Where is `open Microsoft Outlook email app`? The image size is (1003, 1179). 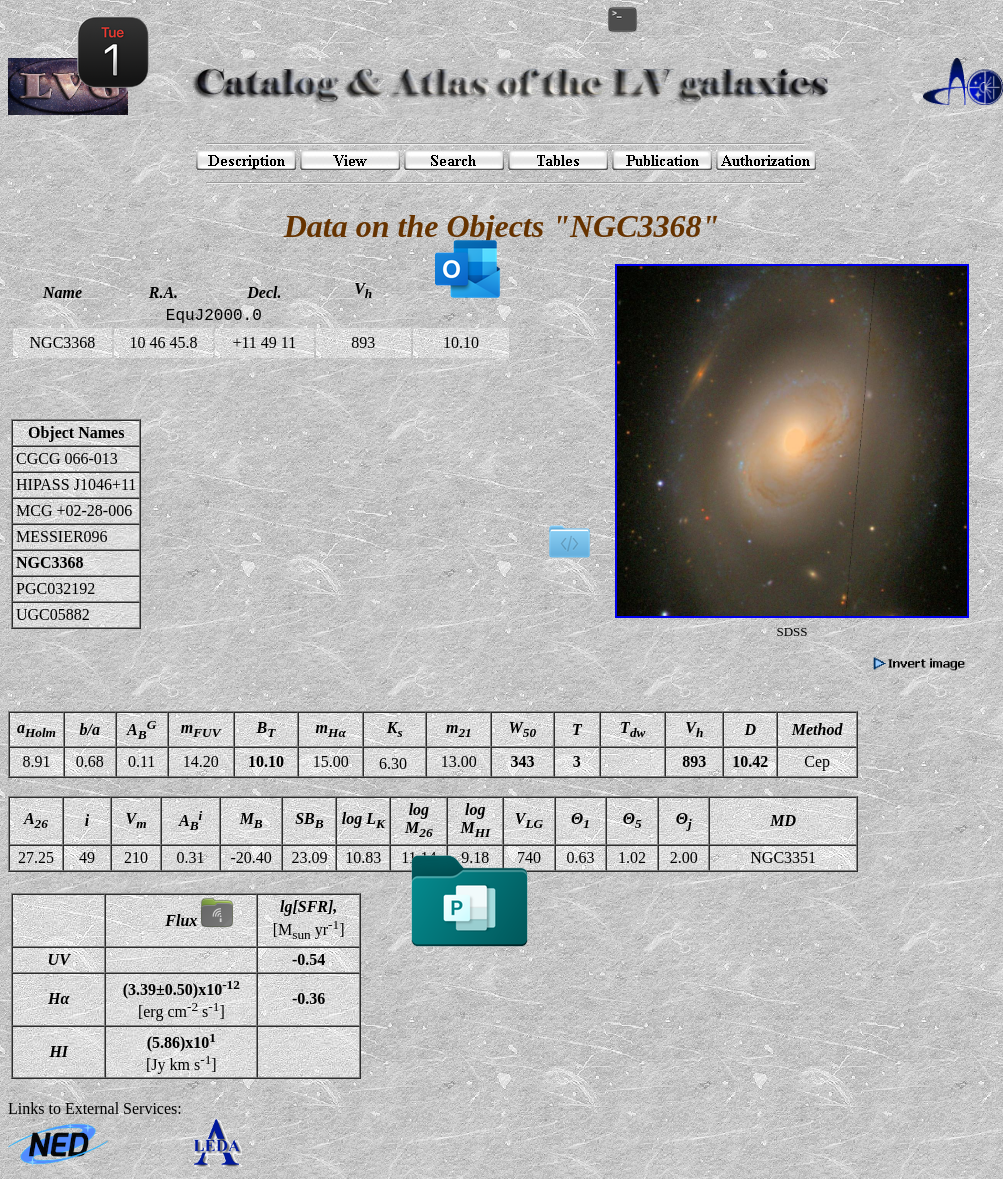 open Microsoft Outlook email app is located at coordinates (468, 269).